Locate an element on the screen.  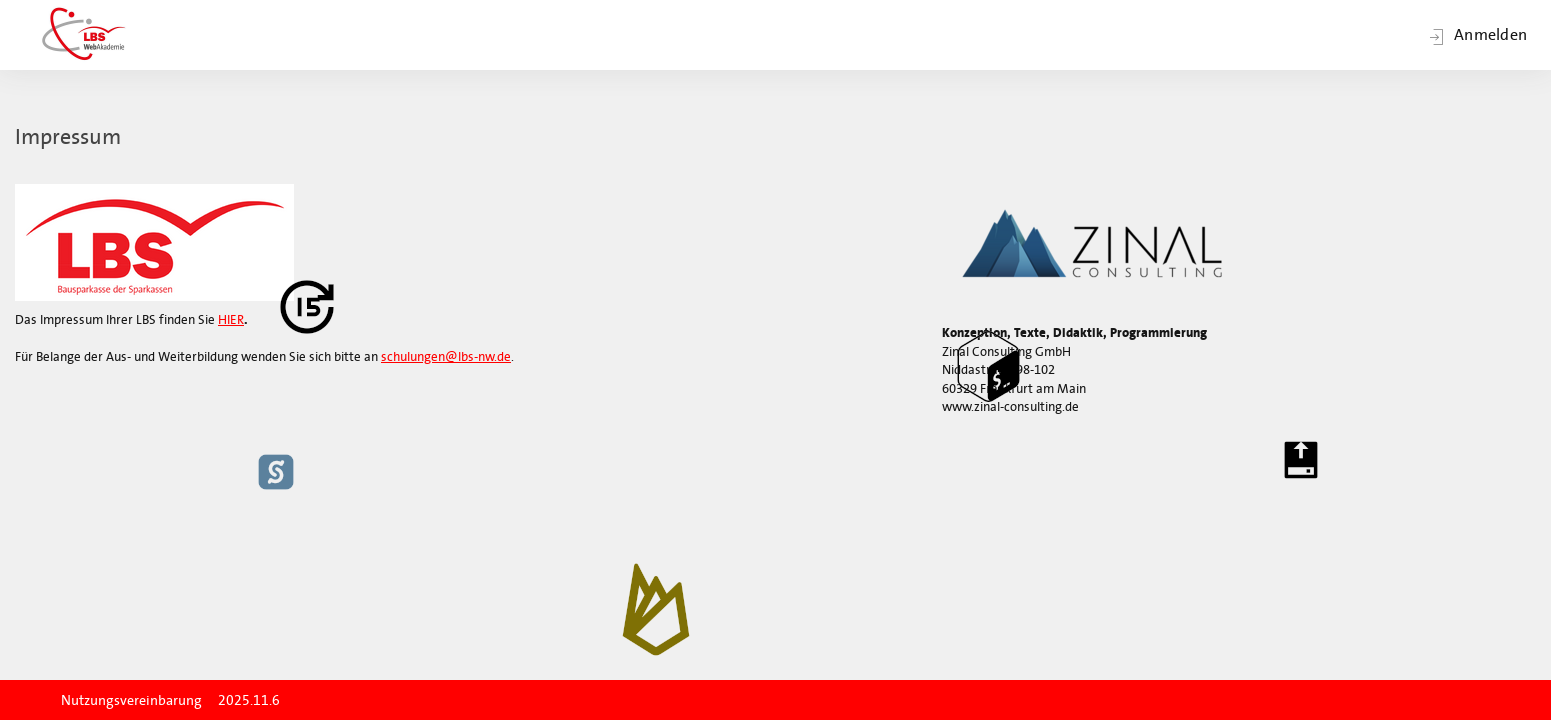
uninstall an application is located at coordinates (1301, 460).